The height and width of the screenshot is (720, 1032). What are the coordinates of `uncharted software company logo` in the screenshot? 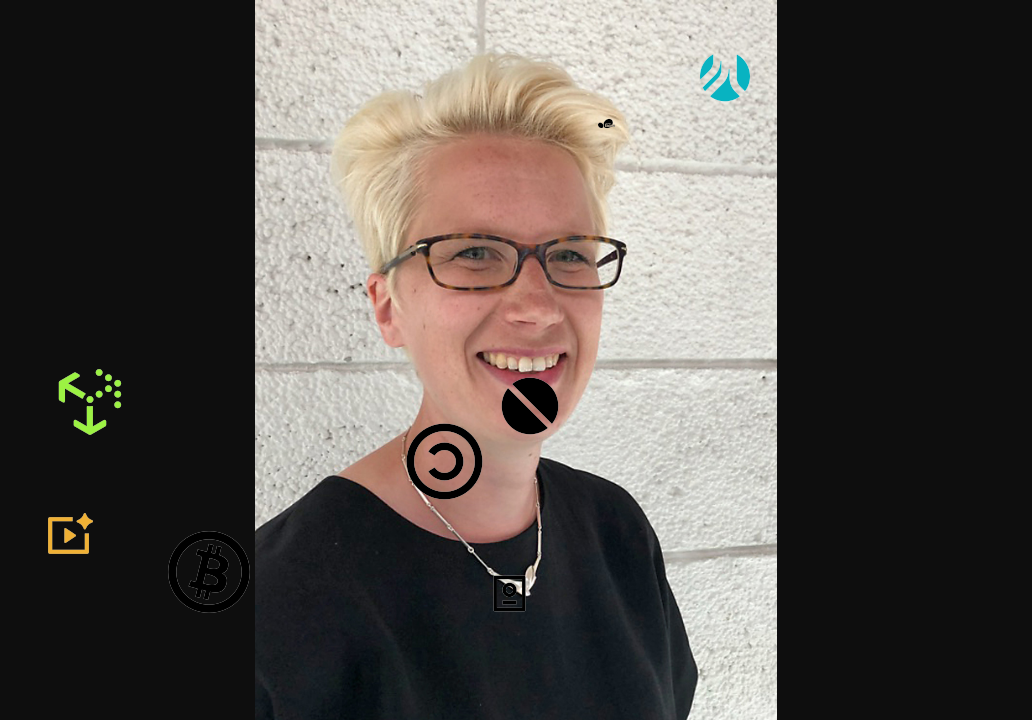 It's located at (90, 402).